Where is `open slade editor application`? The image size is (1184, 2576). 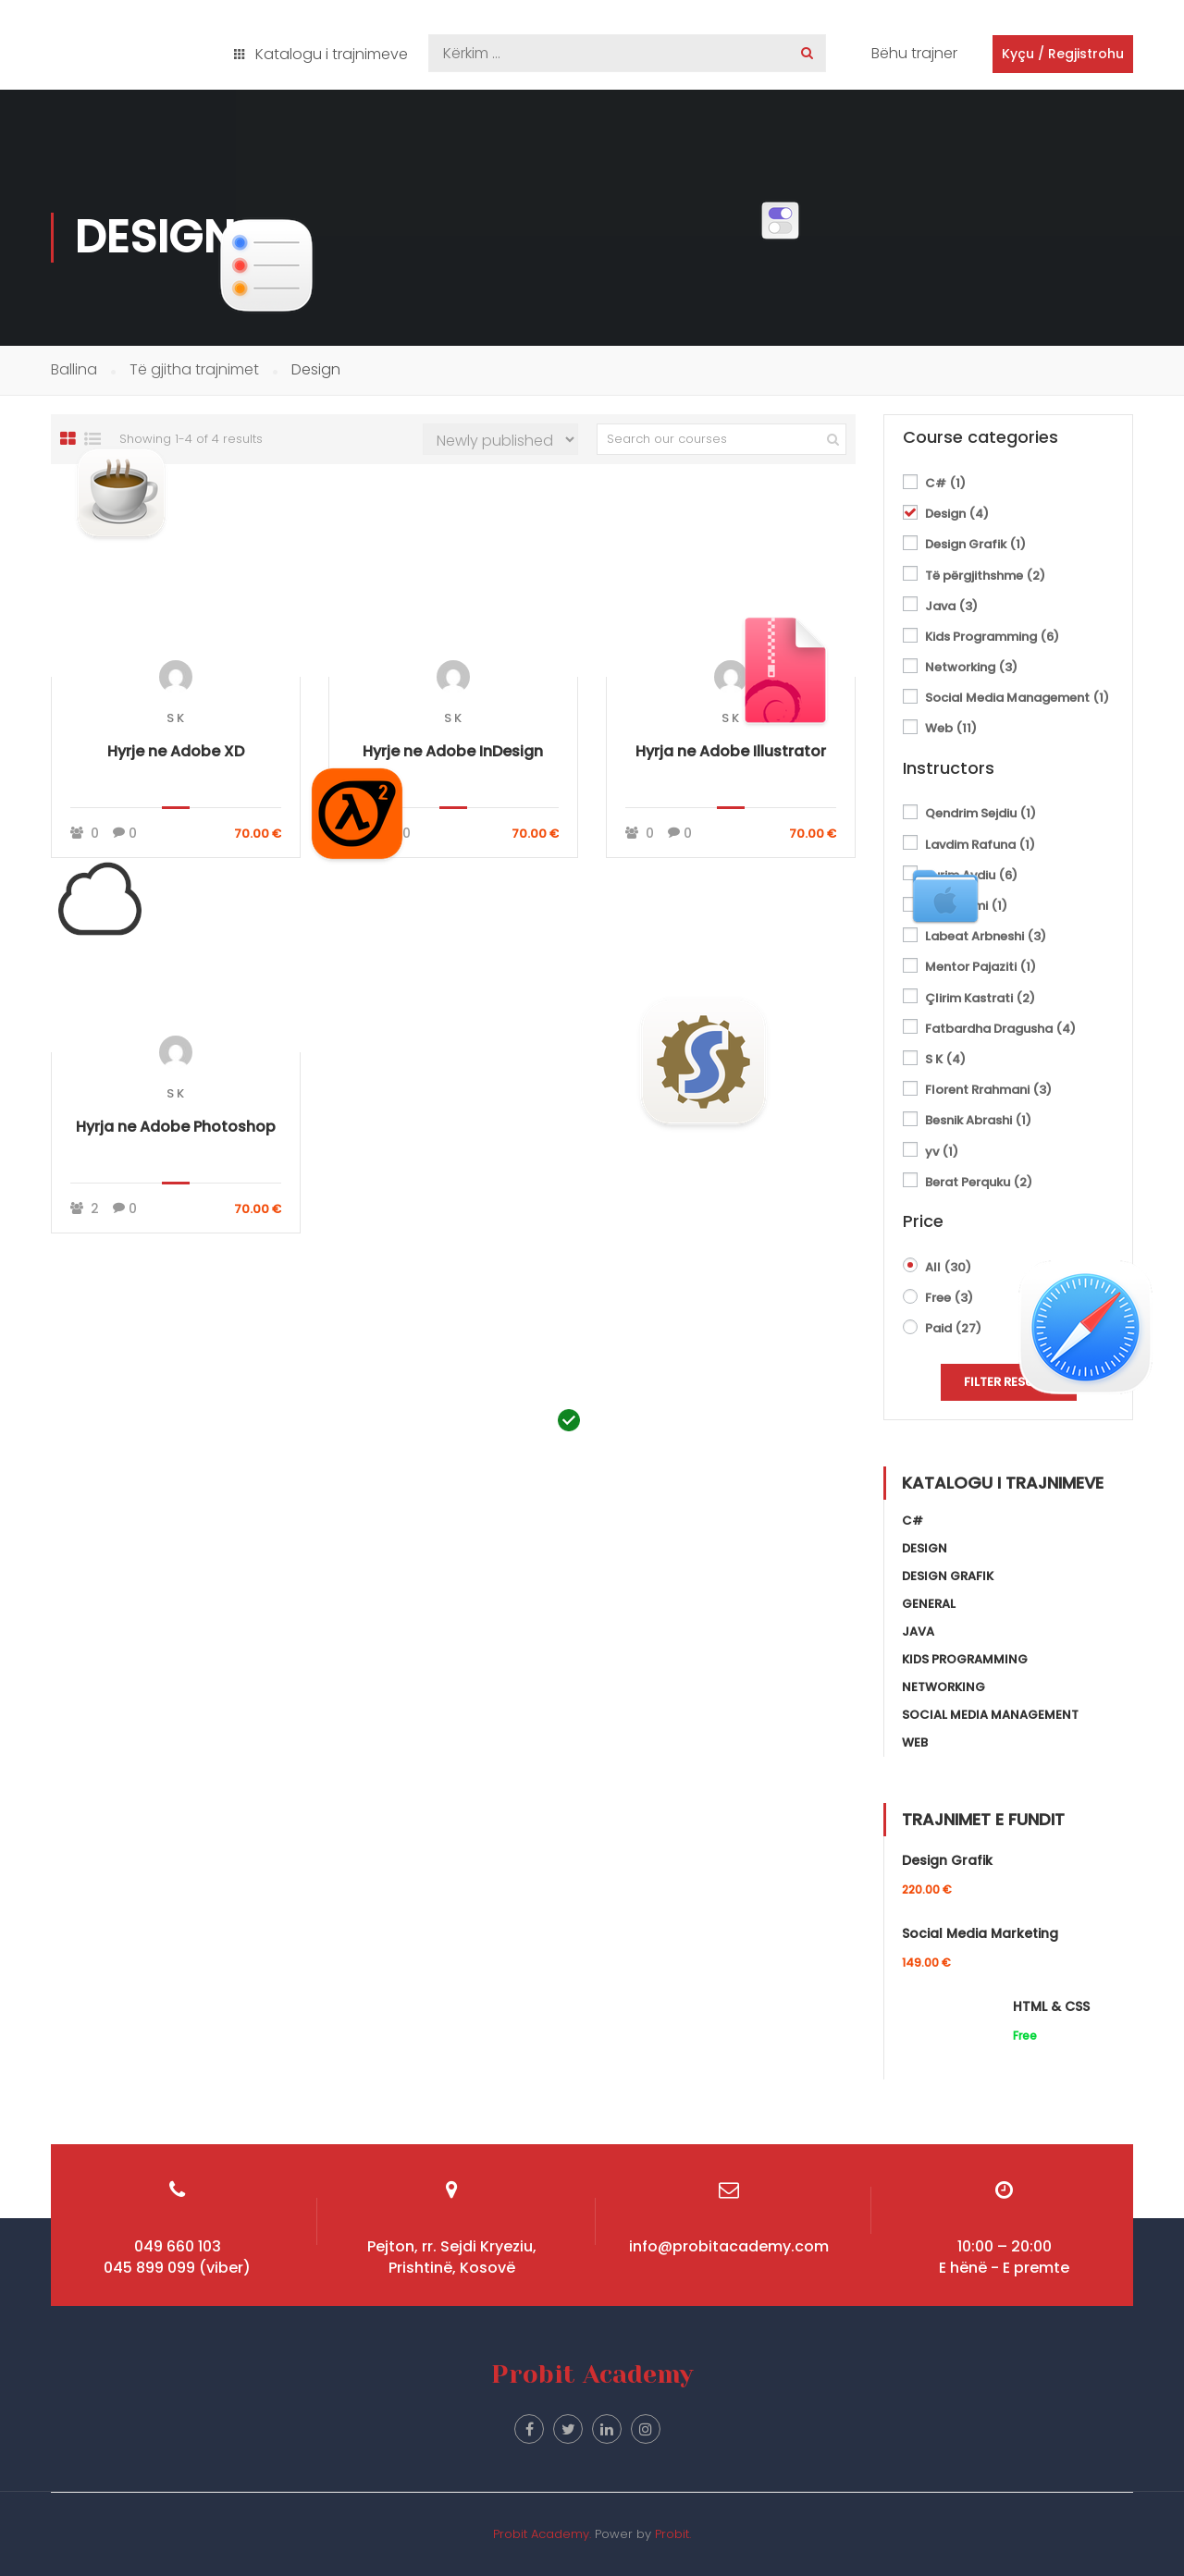
open slade editor application is located at coordinates (703, 1061).